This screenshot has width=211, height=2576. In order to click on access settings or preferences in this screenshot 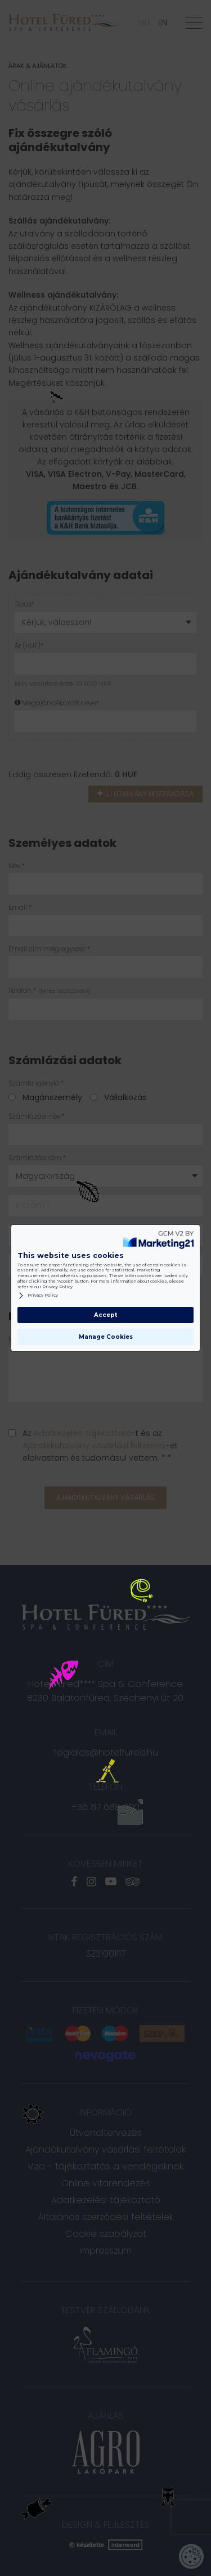, I will do `click(33, 2114)`.